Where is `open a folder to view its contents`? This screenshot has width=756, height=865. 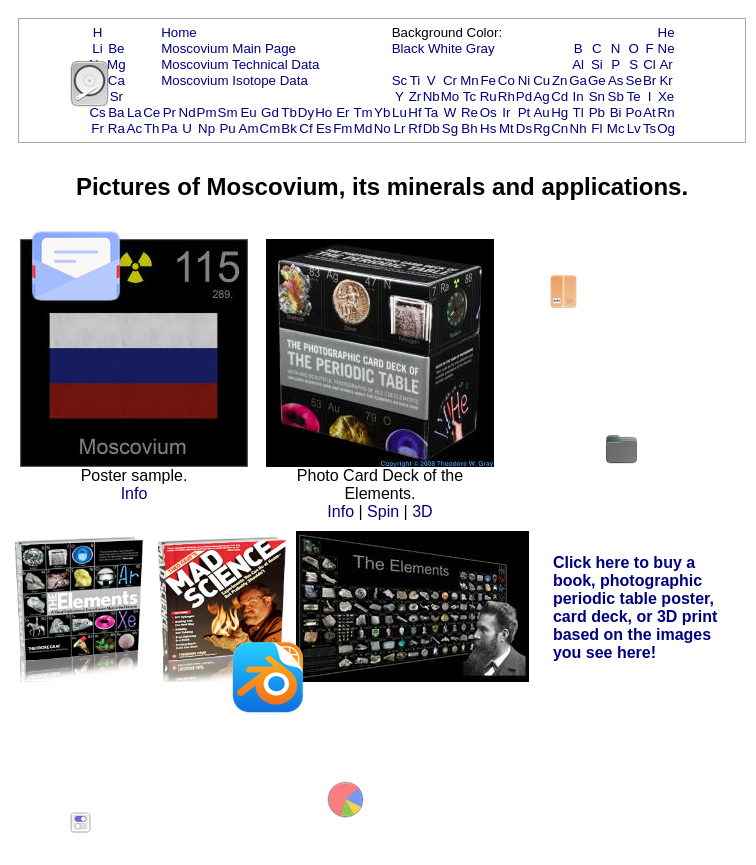
open a folder to view its contents is located at coordinates (621, 448).